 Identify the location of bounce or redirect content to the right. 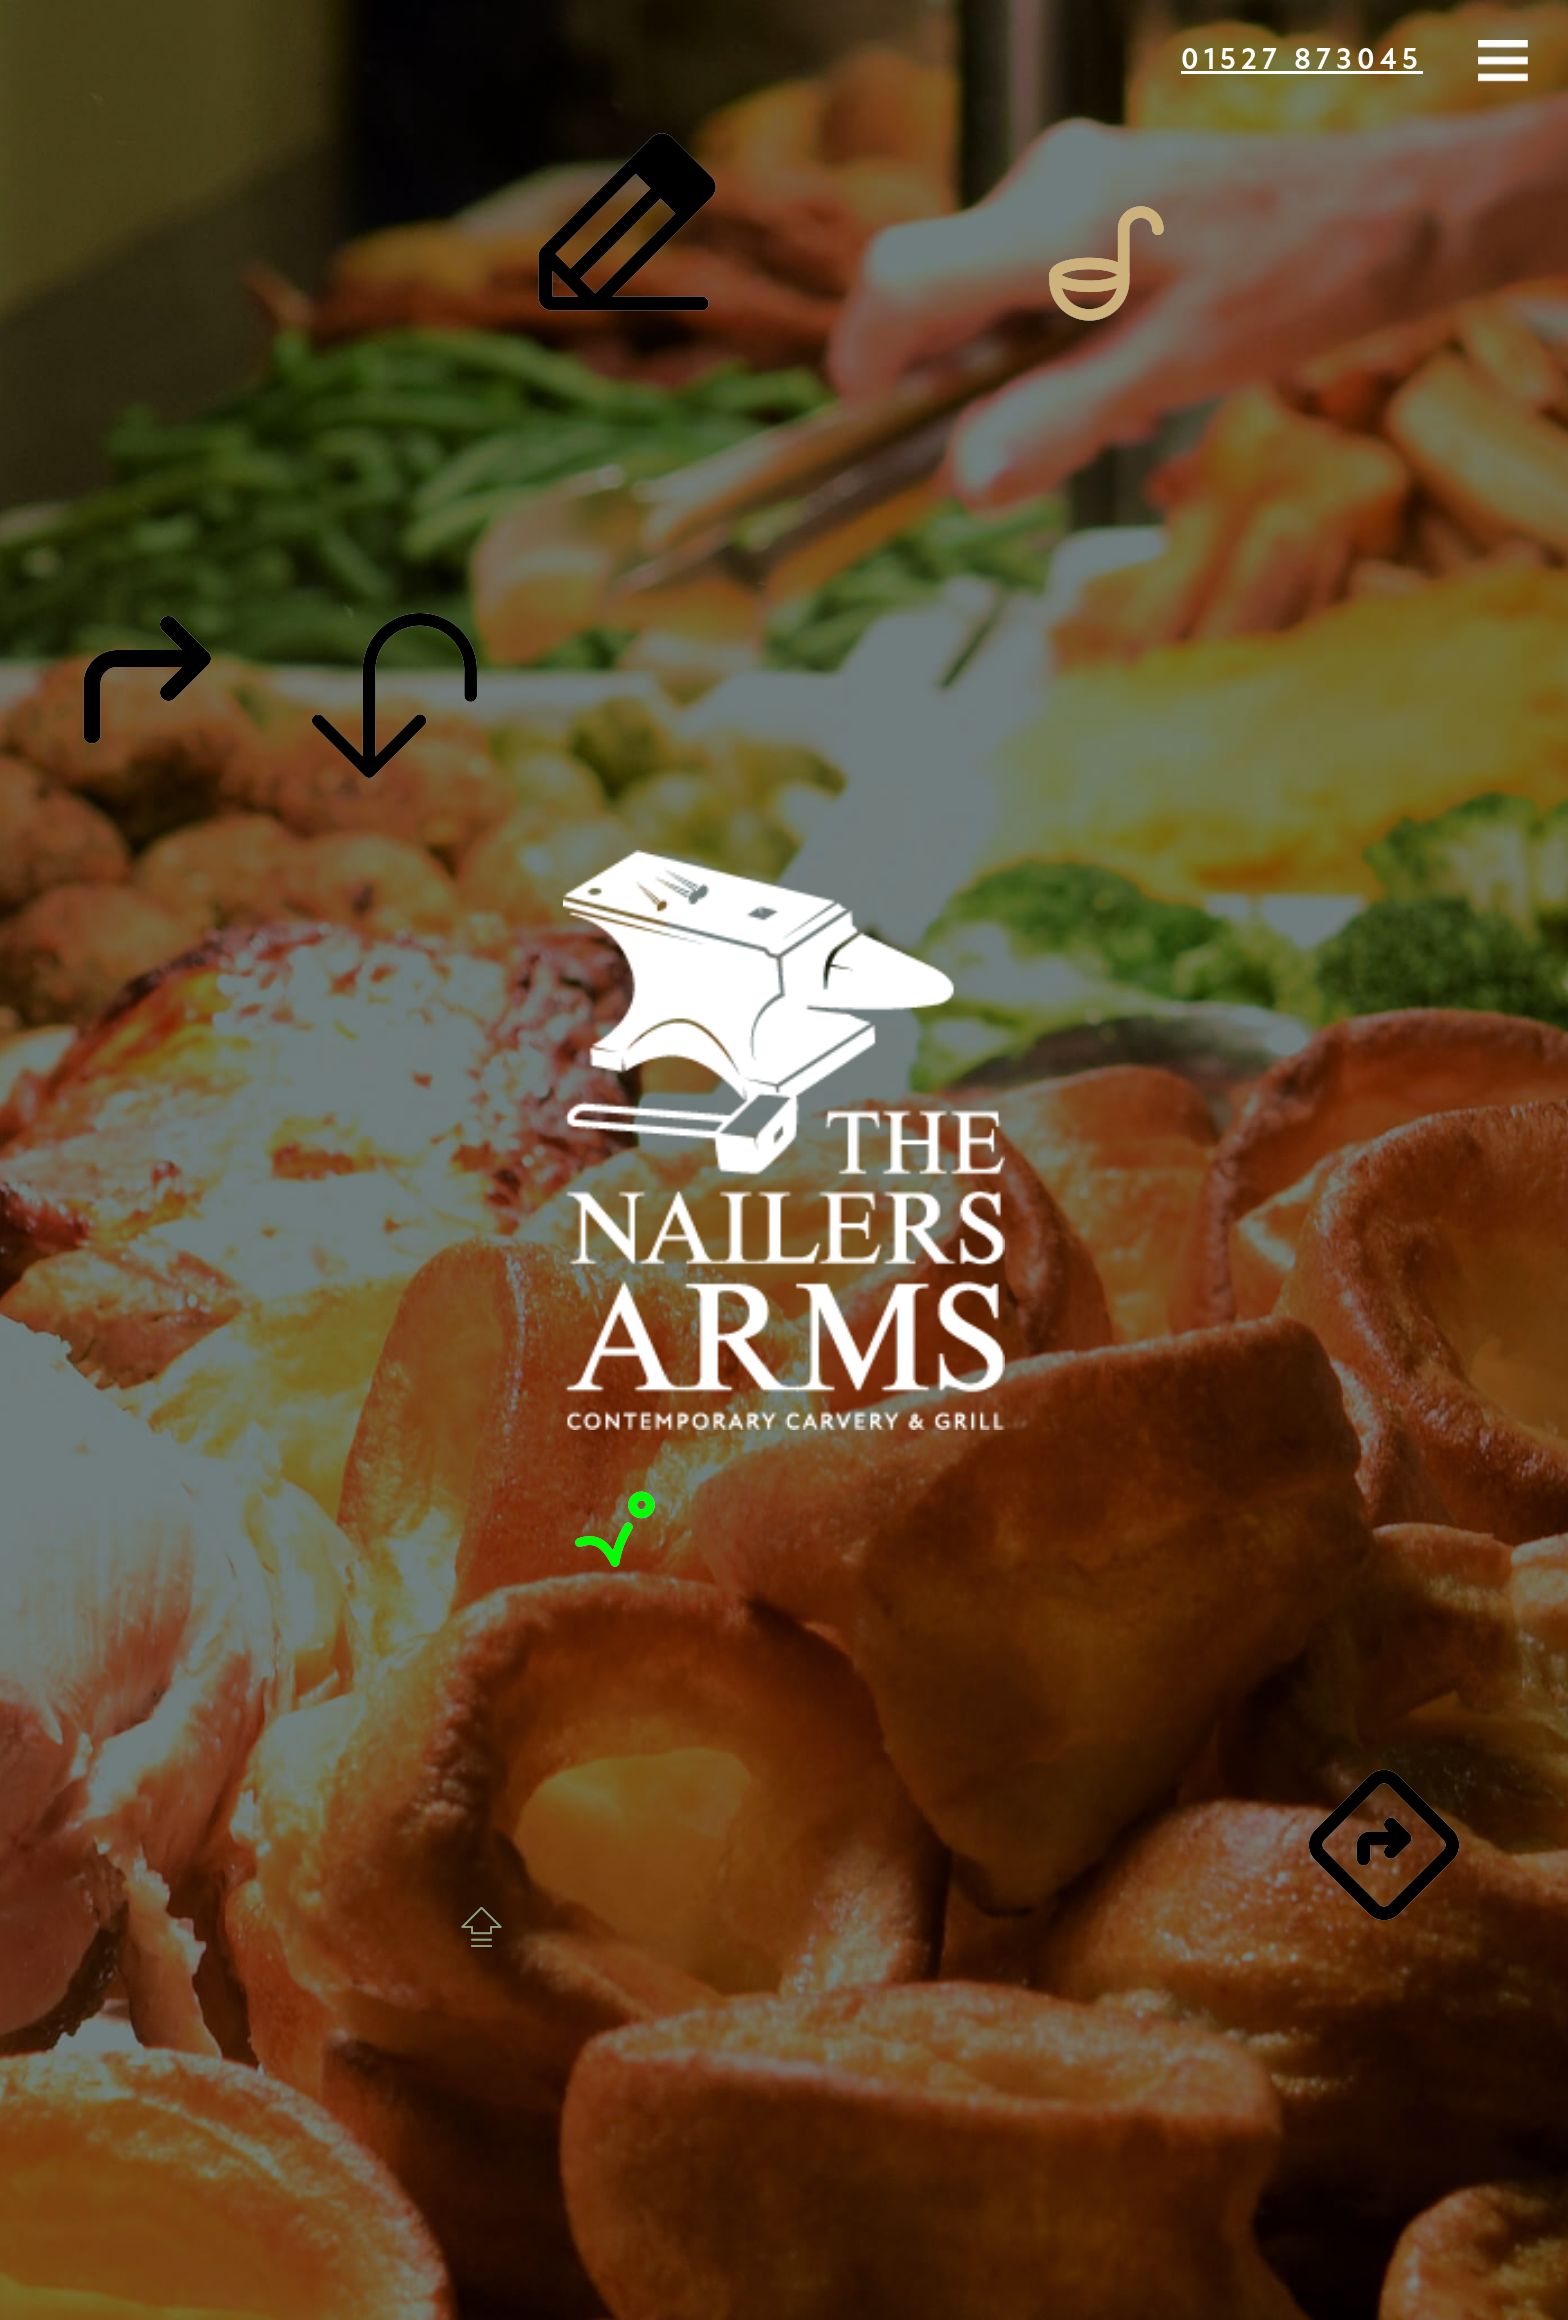
(615, 1527).